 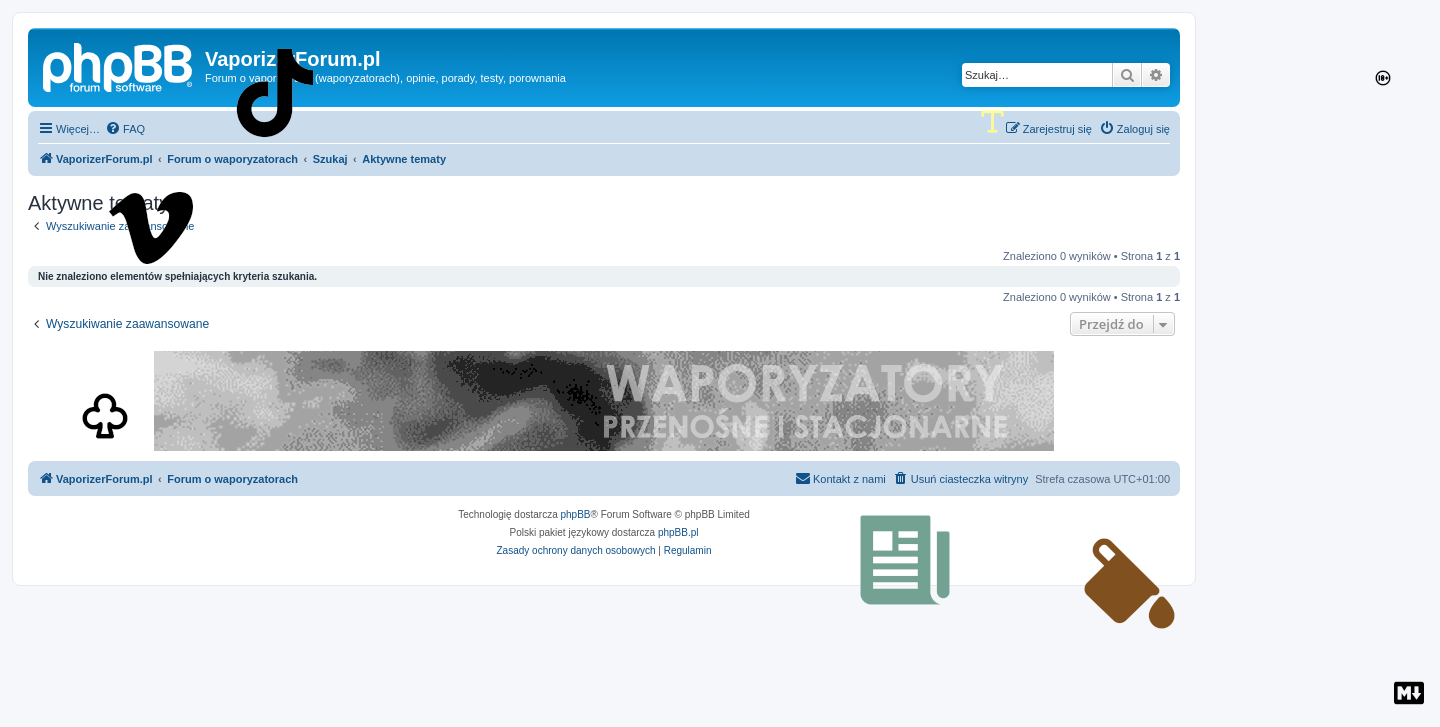 What do you see at coordinates (1383, 78) in the screenshot?
I see `indicates age-restricted content (18+)` at bounding box center [1383, 78].